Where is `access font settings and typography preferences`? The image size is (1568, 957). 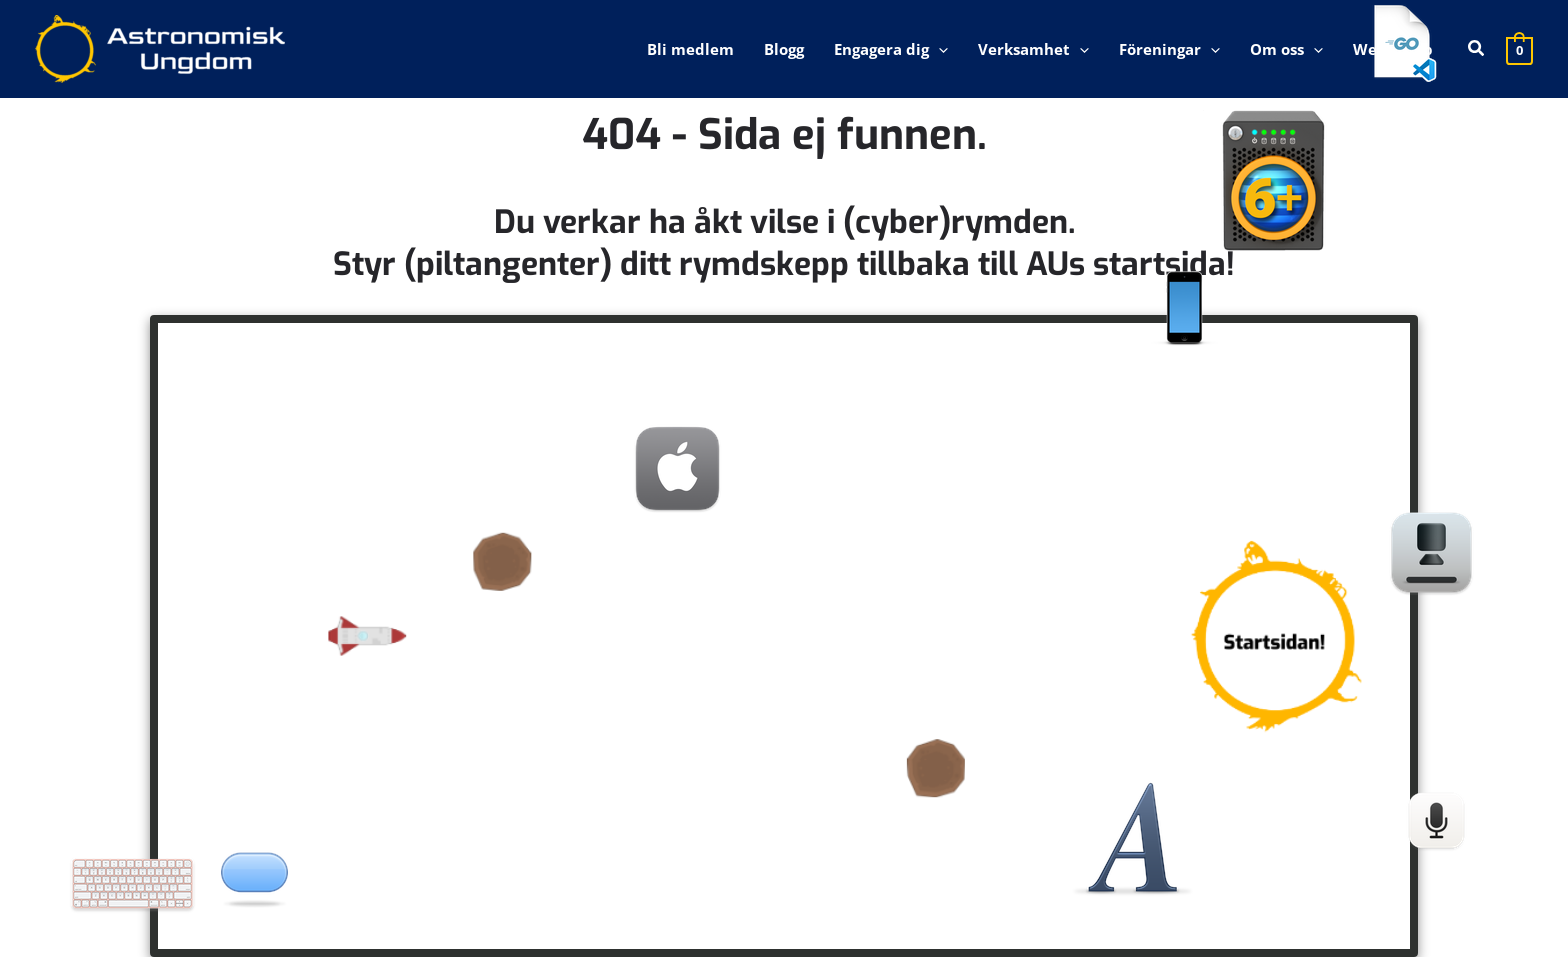
access font settings and typography preferences is located at coordinates (1130, 834).